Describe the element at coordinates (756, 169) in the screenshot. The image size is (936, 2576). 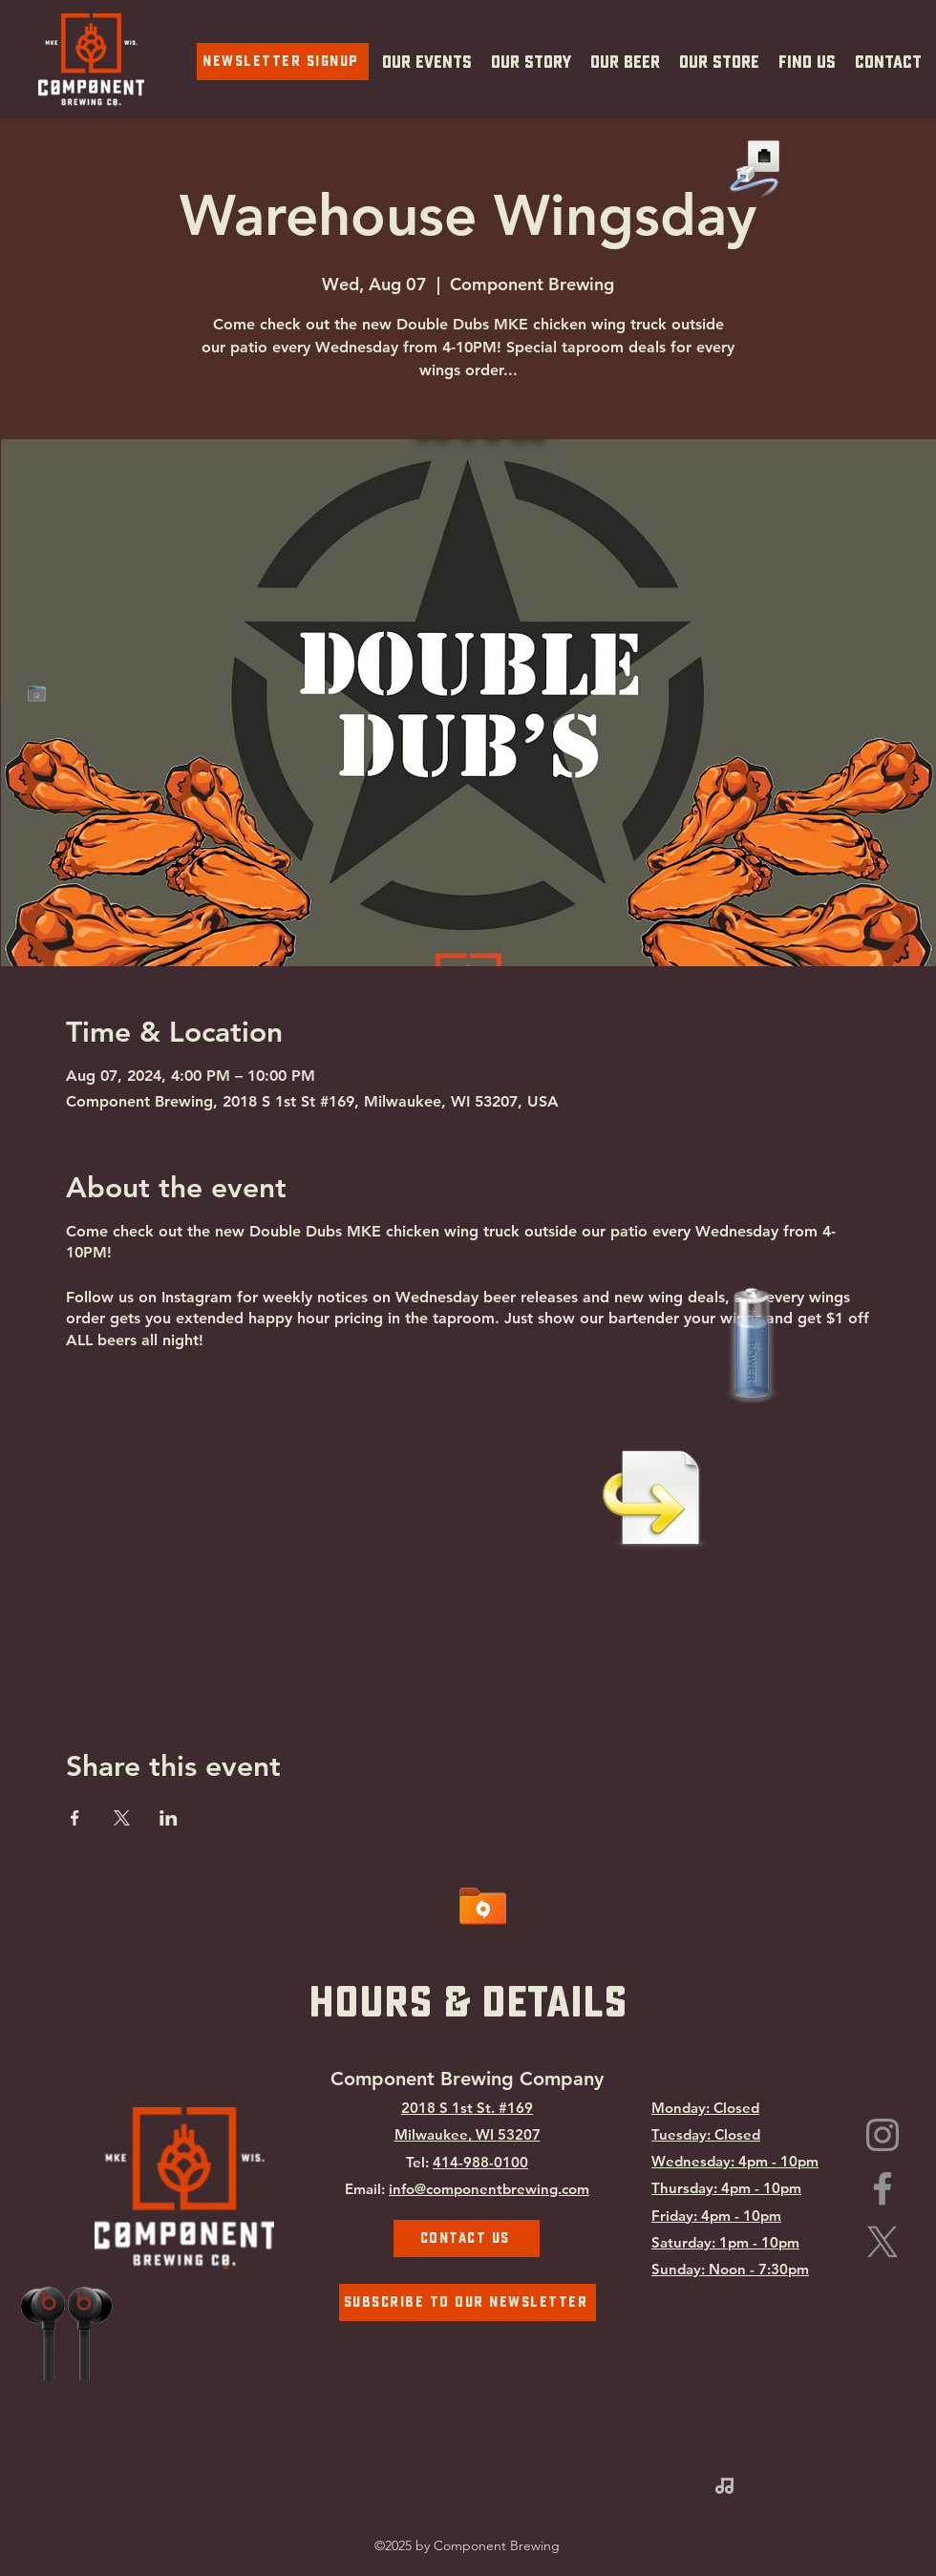
I see `indicates wired network connection is disconnected` at that location.